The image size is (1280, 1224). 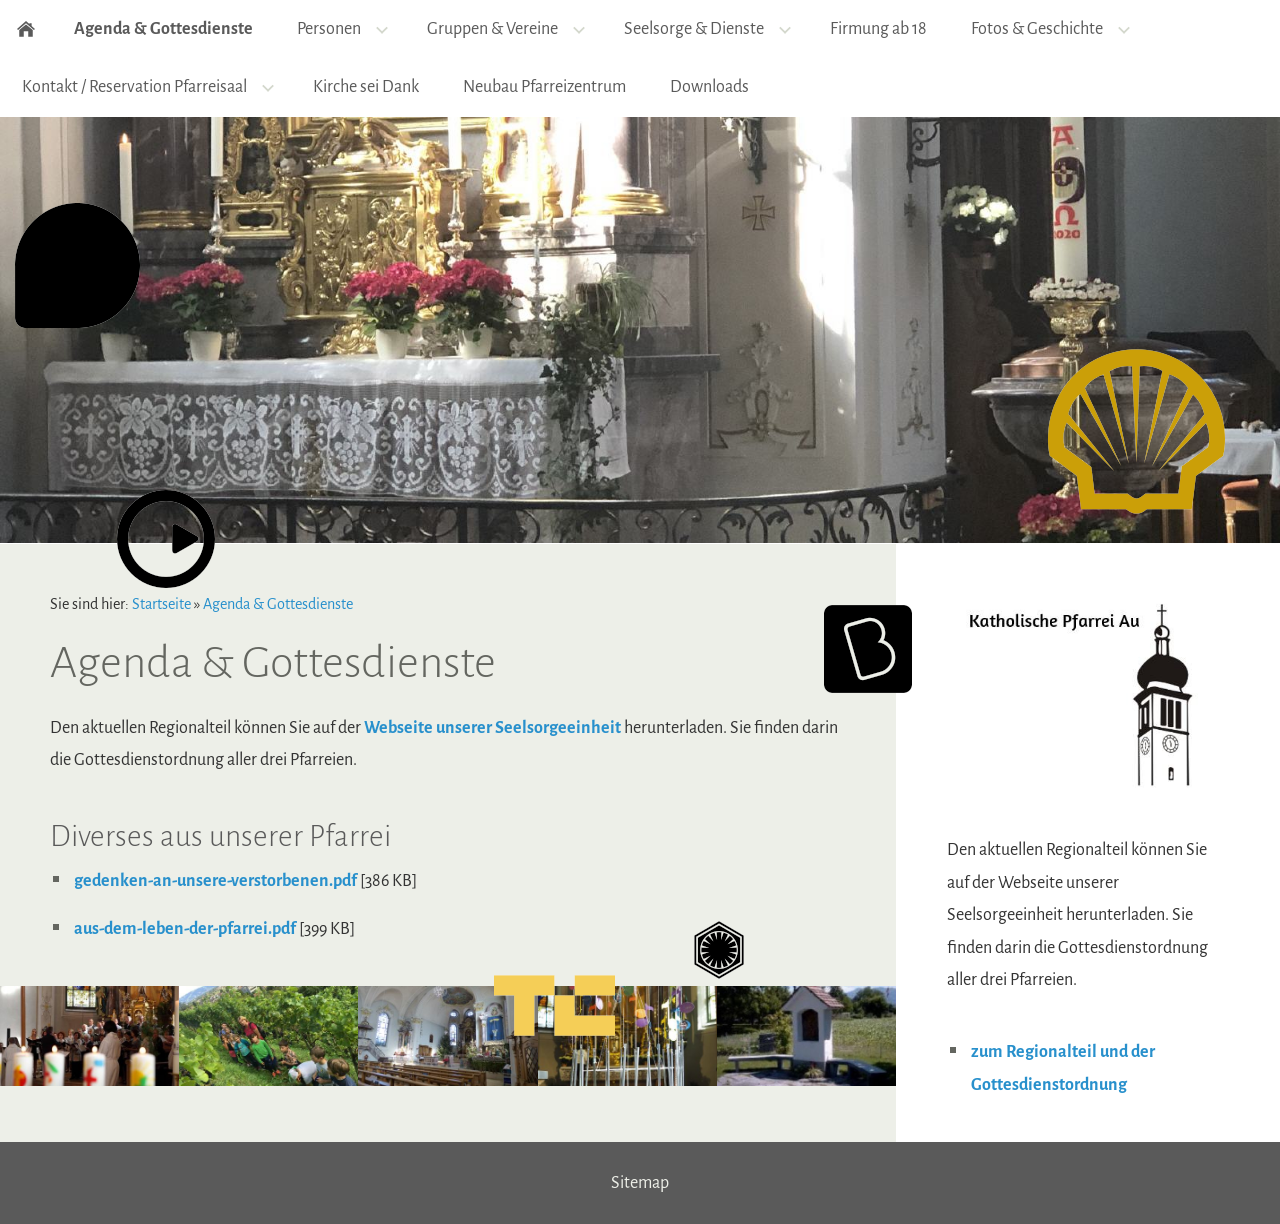 What do you see at coordinates (719, 950) in the screenshot?
I see `First Order logo from Star Wars franchise` at bounding box center [719, 950].